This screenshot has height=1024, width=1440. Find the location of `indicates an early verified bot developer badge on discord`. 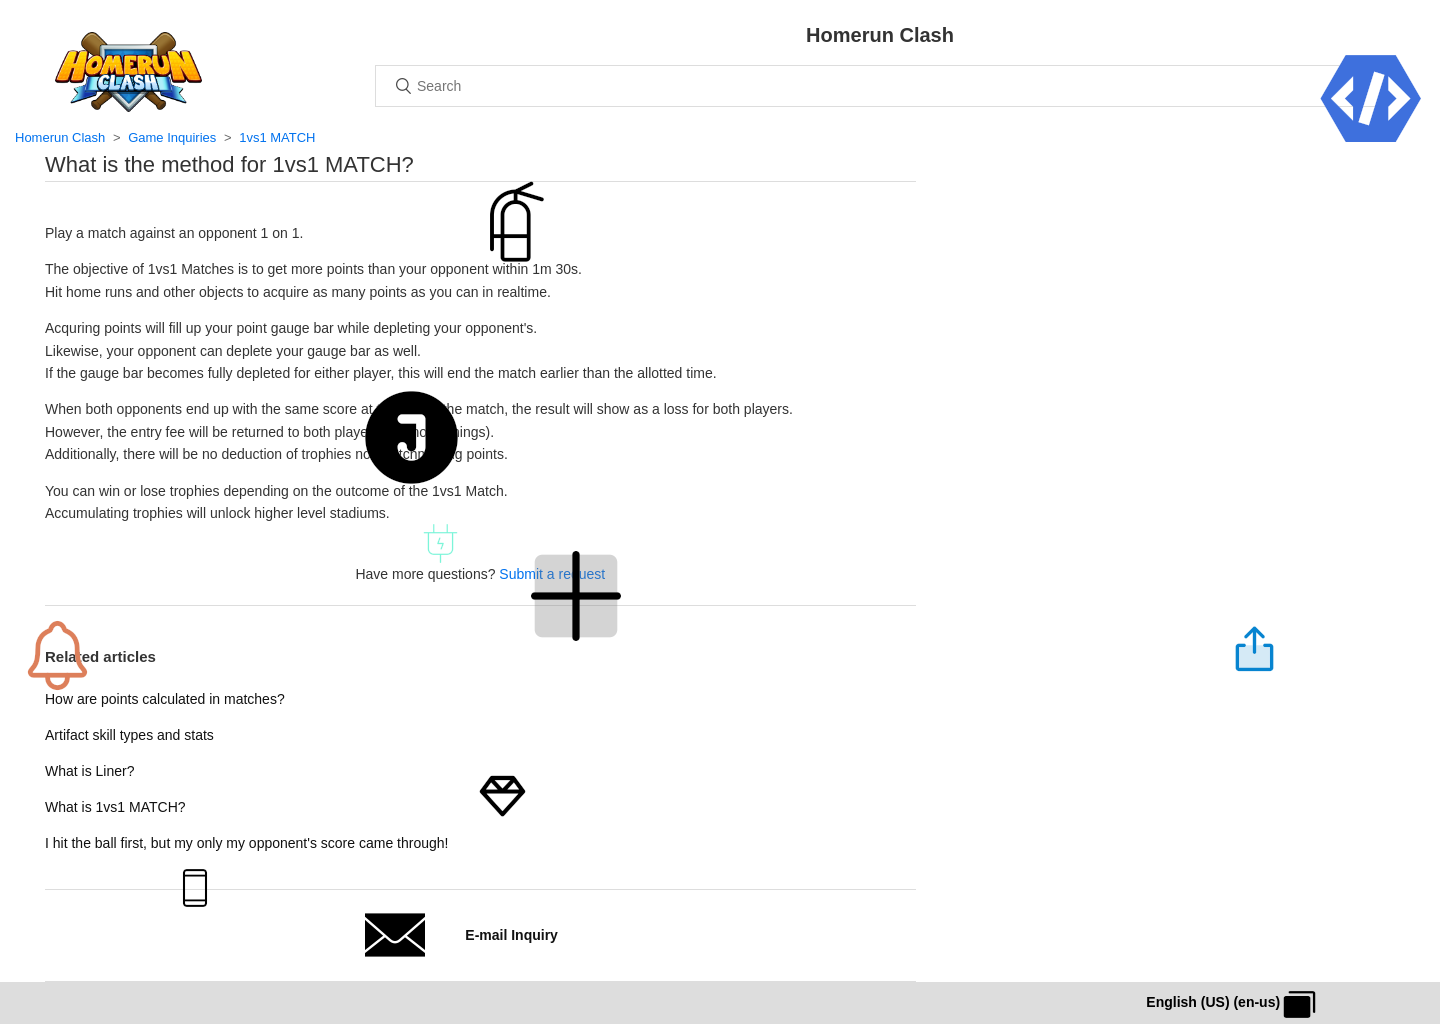

indicates an early verified bot developer badge on discord is located at coordinates (1371, 99).